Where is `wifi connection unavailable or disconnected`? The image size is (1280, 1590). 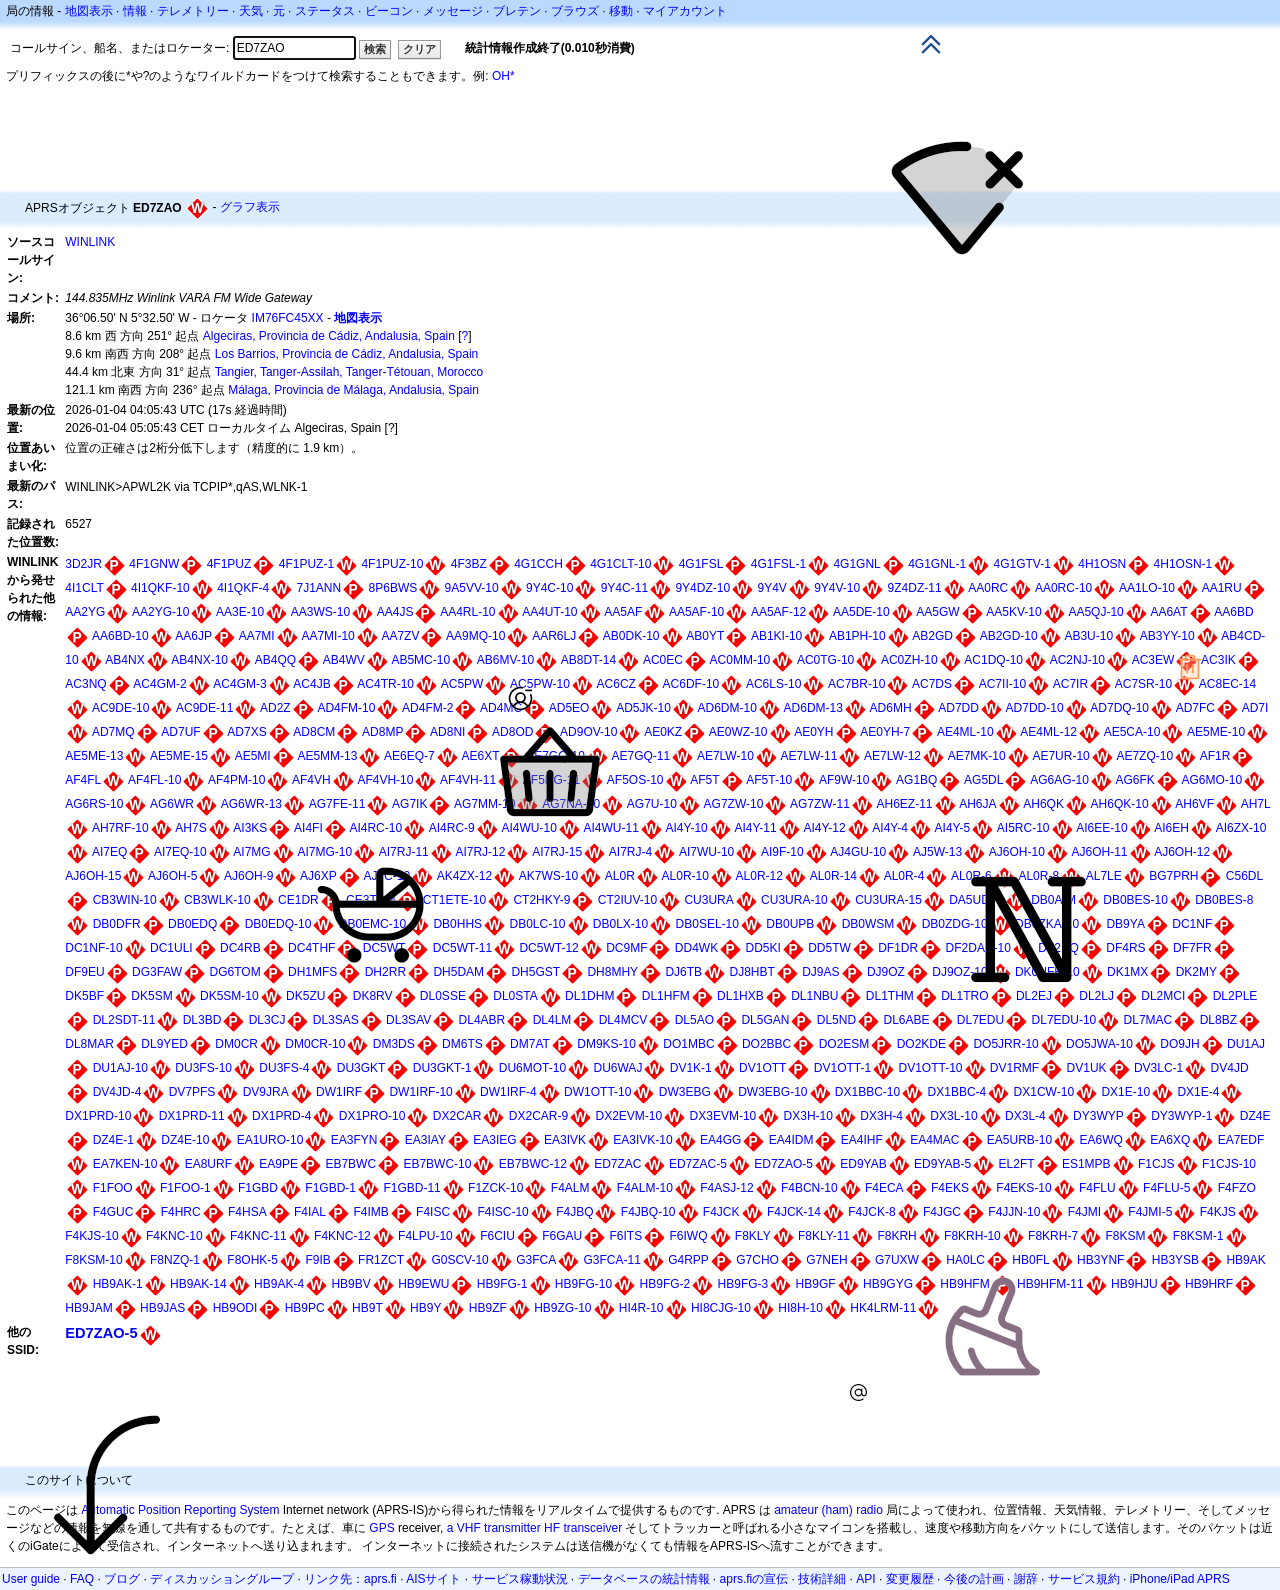
wifi connection unavailable or disconnected is located at coordinates (962, 198).